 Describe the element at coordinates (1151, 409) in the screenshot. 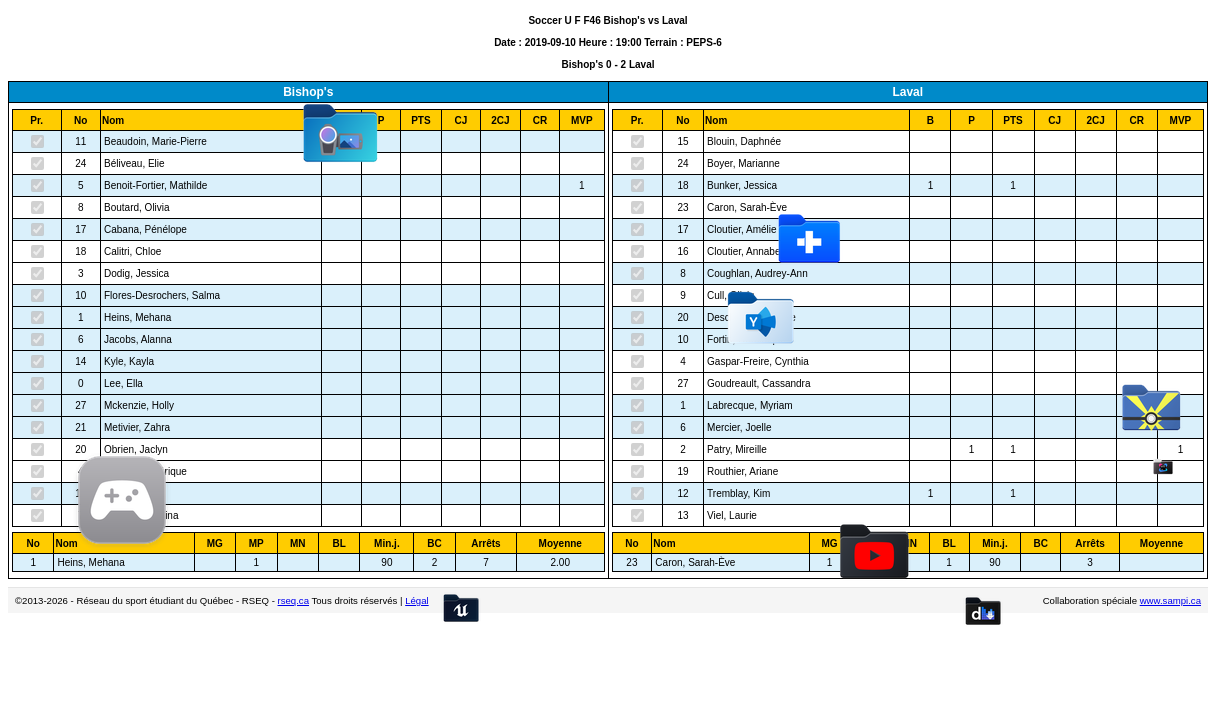

I see `open pokémon quick ball themed folder` at that location.